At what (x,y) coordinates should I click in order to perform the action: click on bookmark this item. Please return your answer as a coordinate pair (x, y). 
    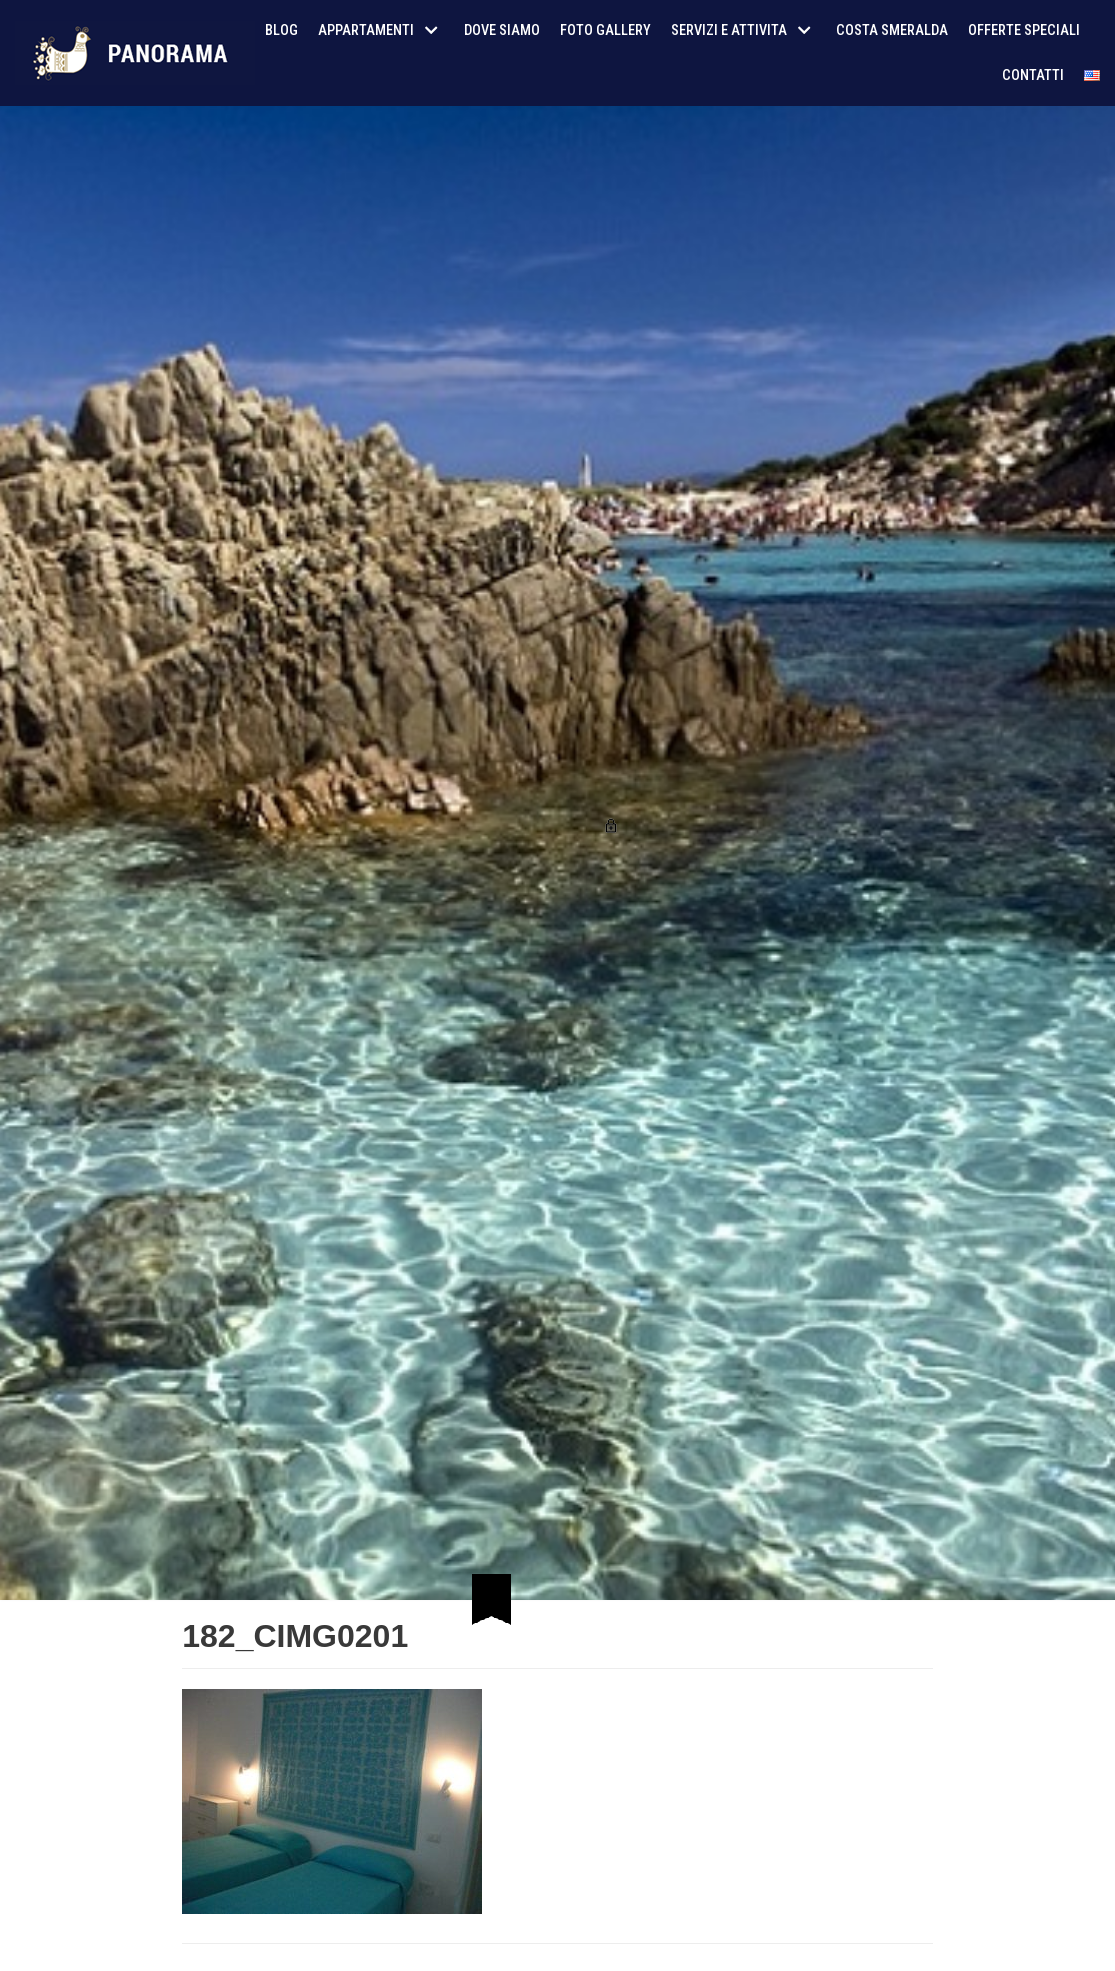
    Looking at the image, I should click on (491, 1599).